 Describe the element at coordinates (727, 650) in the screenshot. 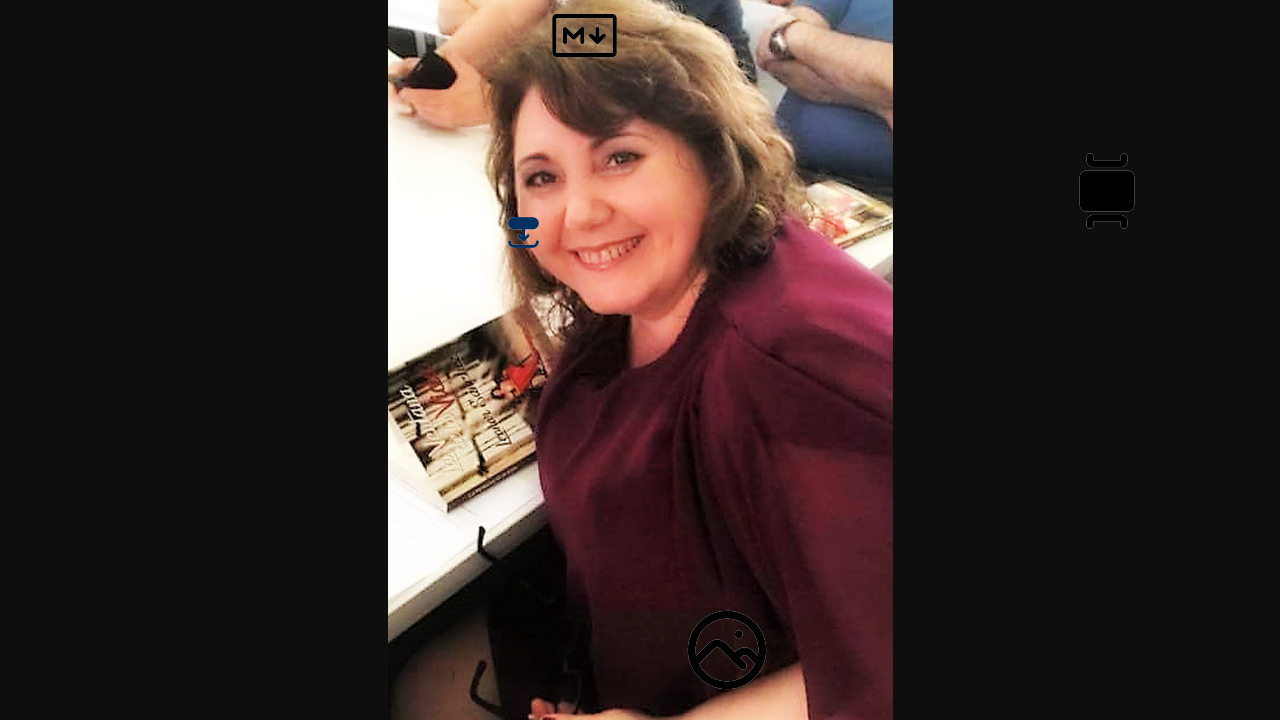

I see `view photo gallery` at that location.